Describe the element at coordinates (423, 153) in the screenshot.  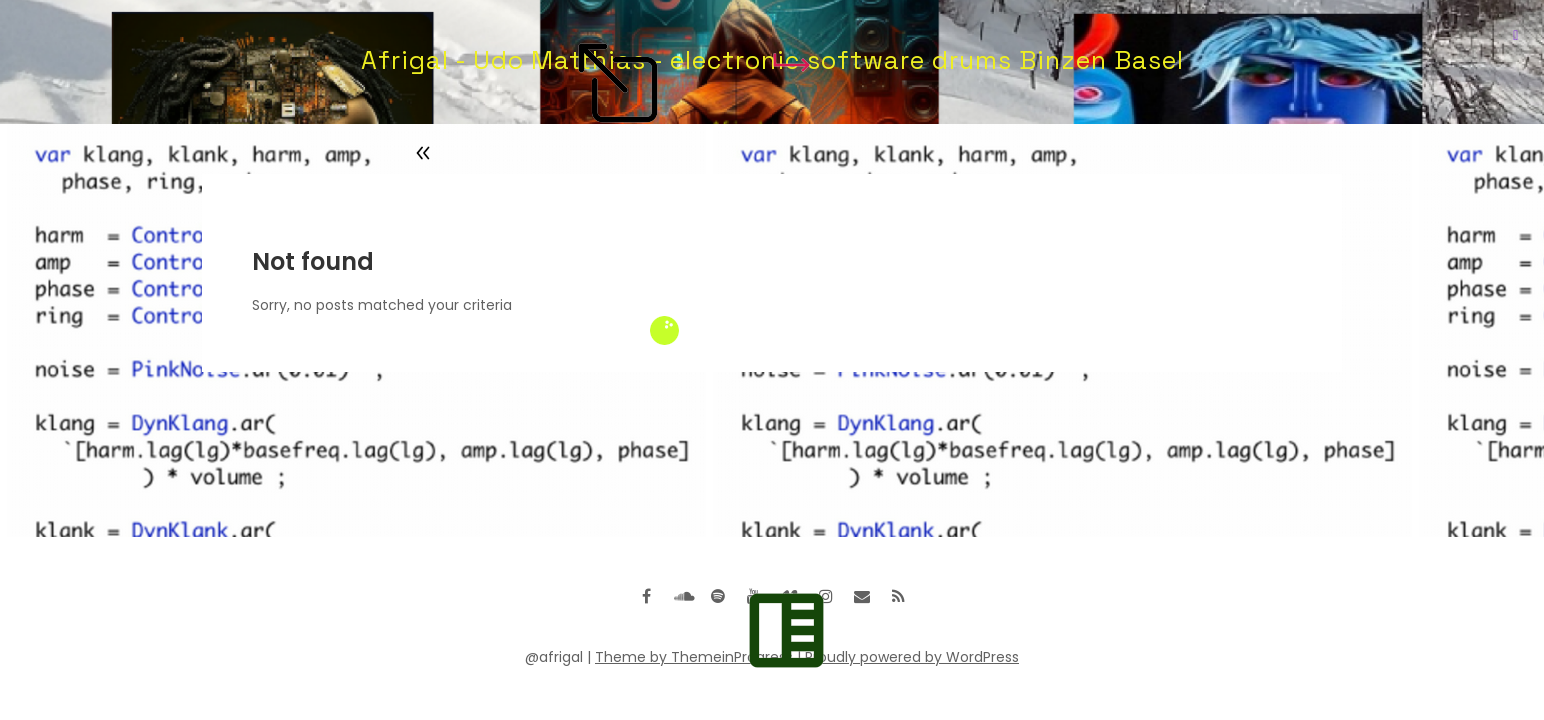
I see `go back to previous screen` at that location.